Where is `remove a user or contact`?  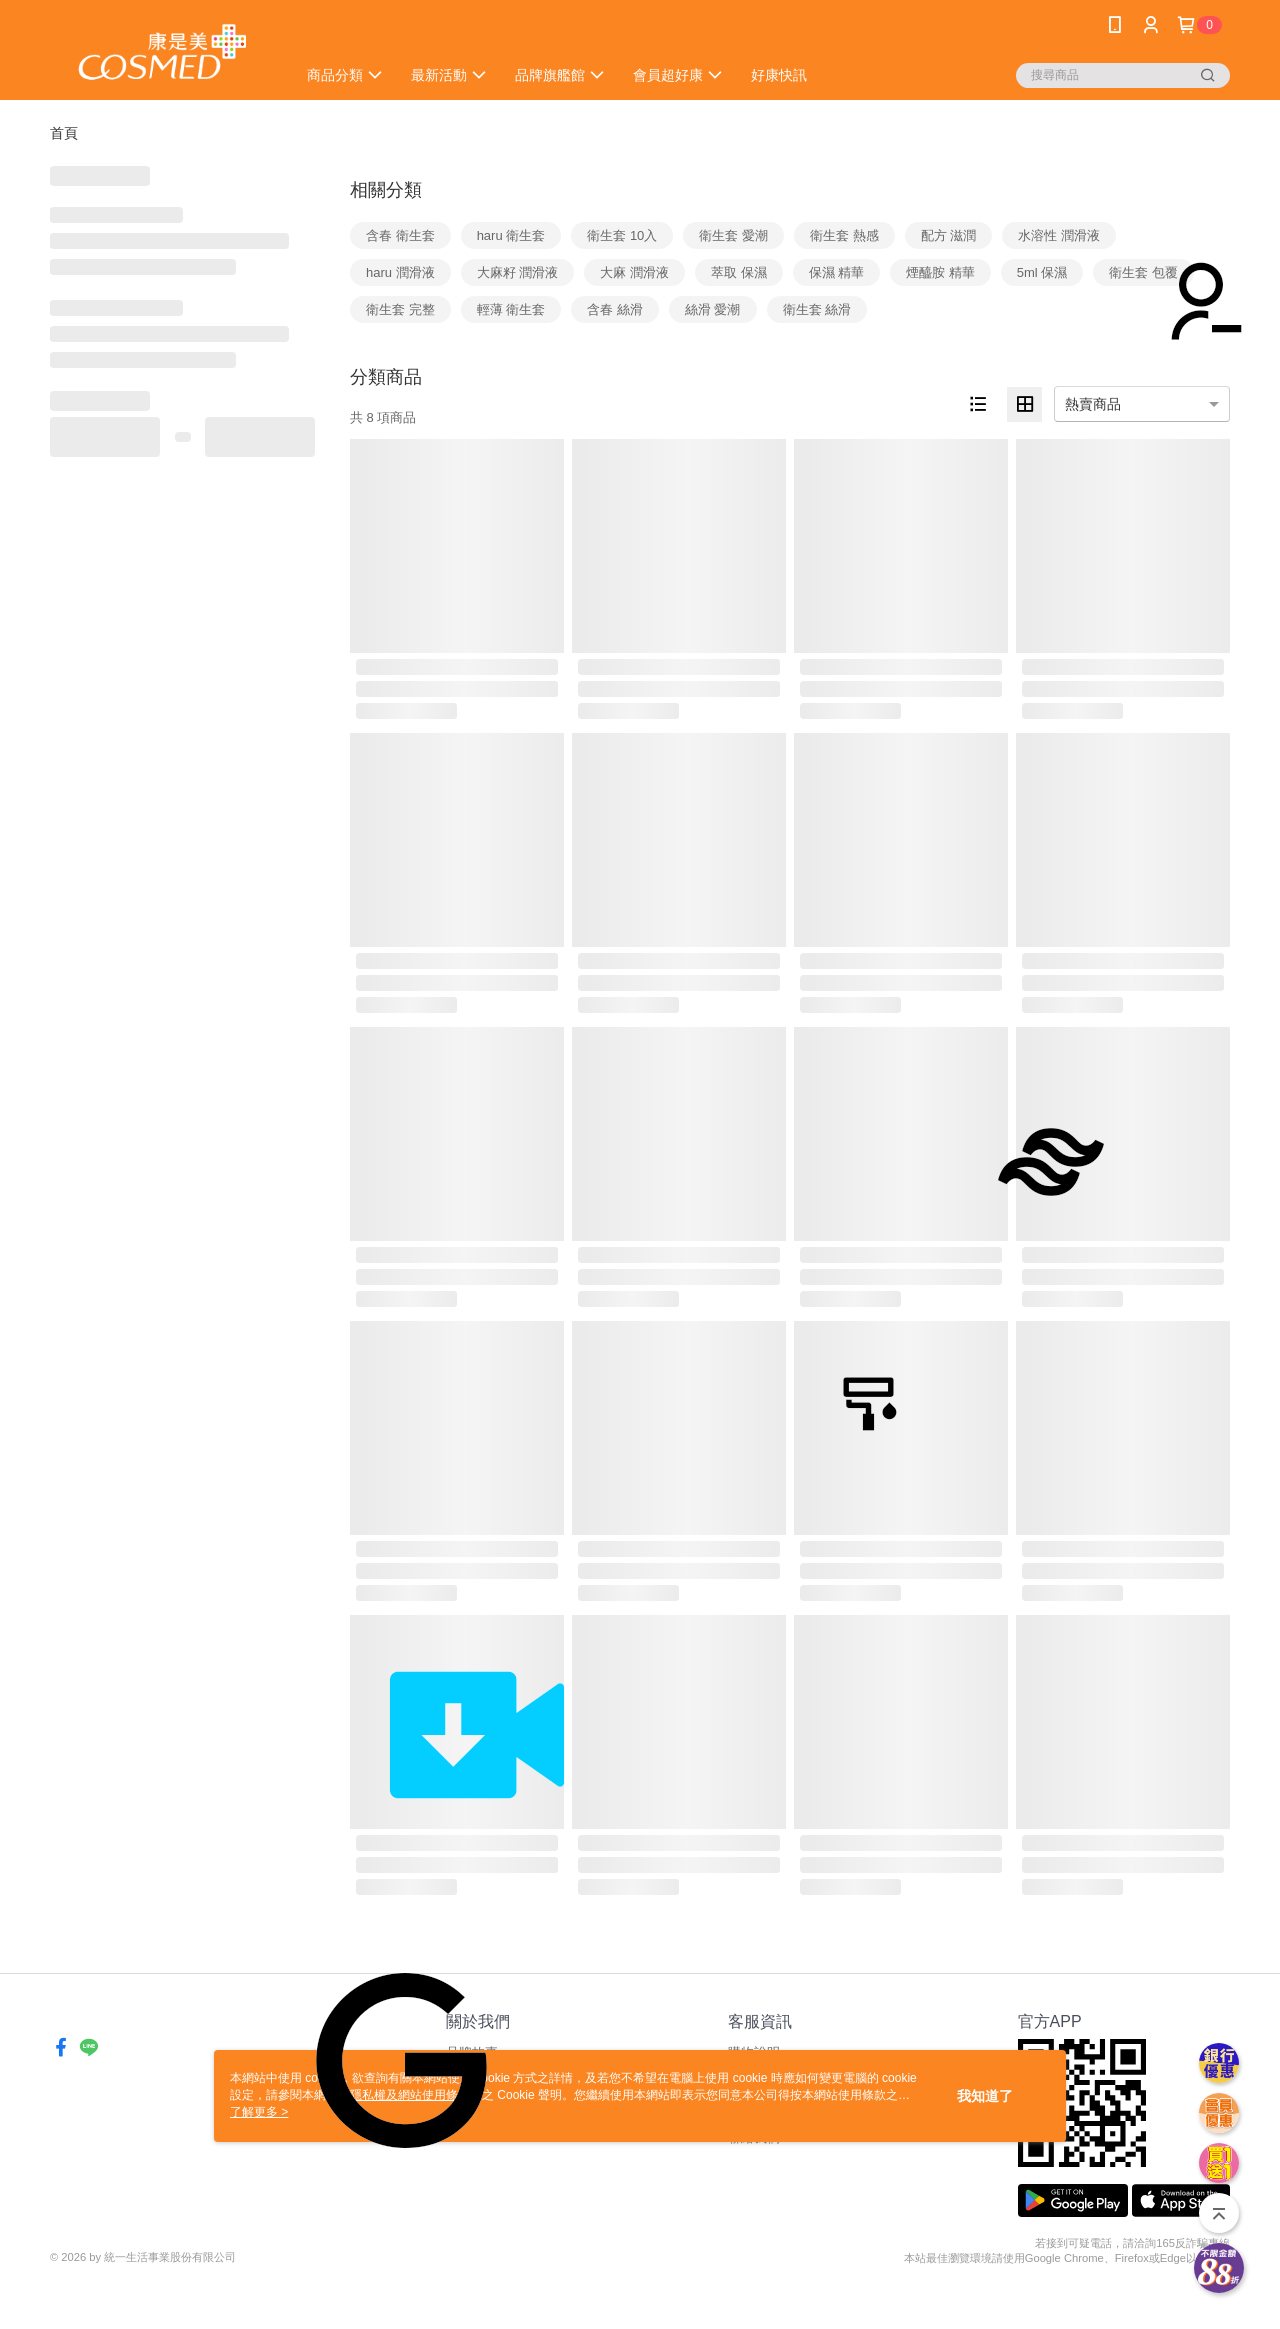
remove a user or contact is located at coordinates (1201, 303).